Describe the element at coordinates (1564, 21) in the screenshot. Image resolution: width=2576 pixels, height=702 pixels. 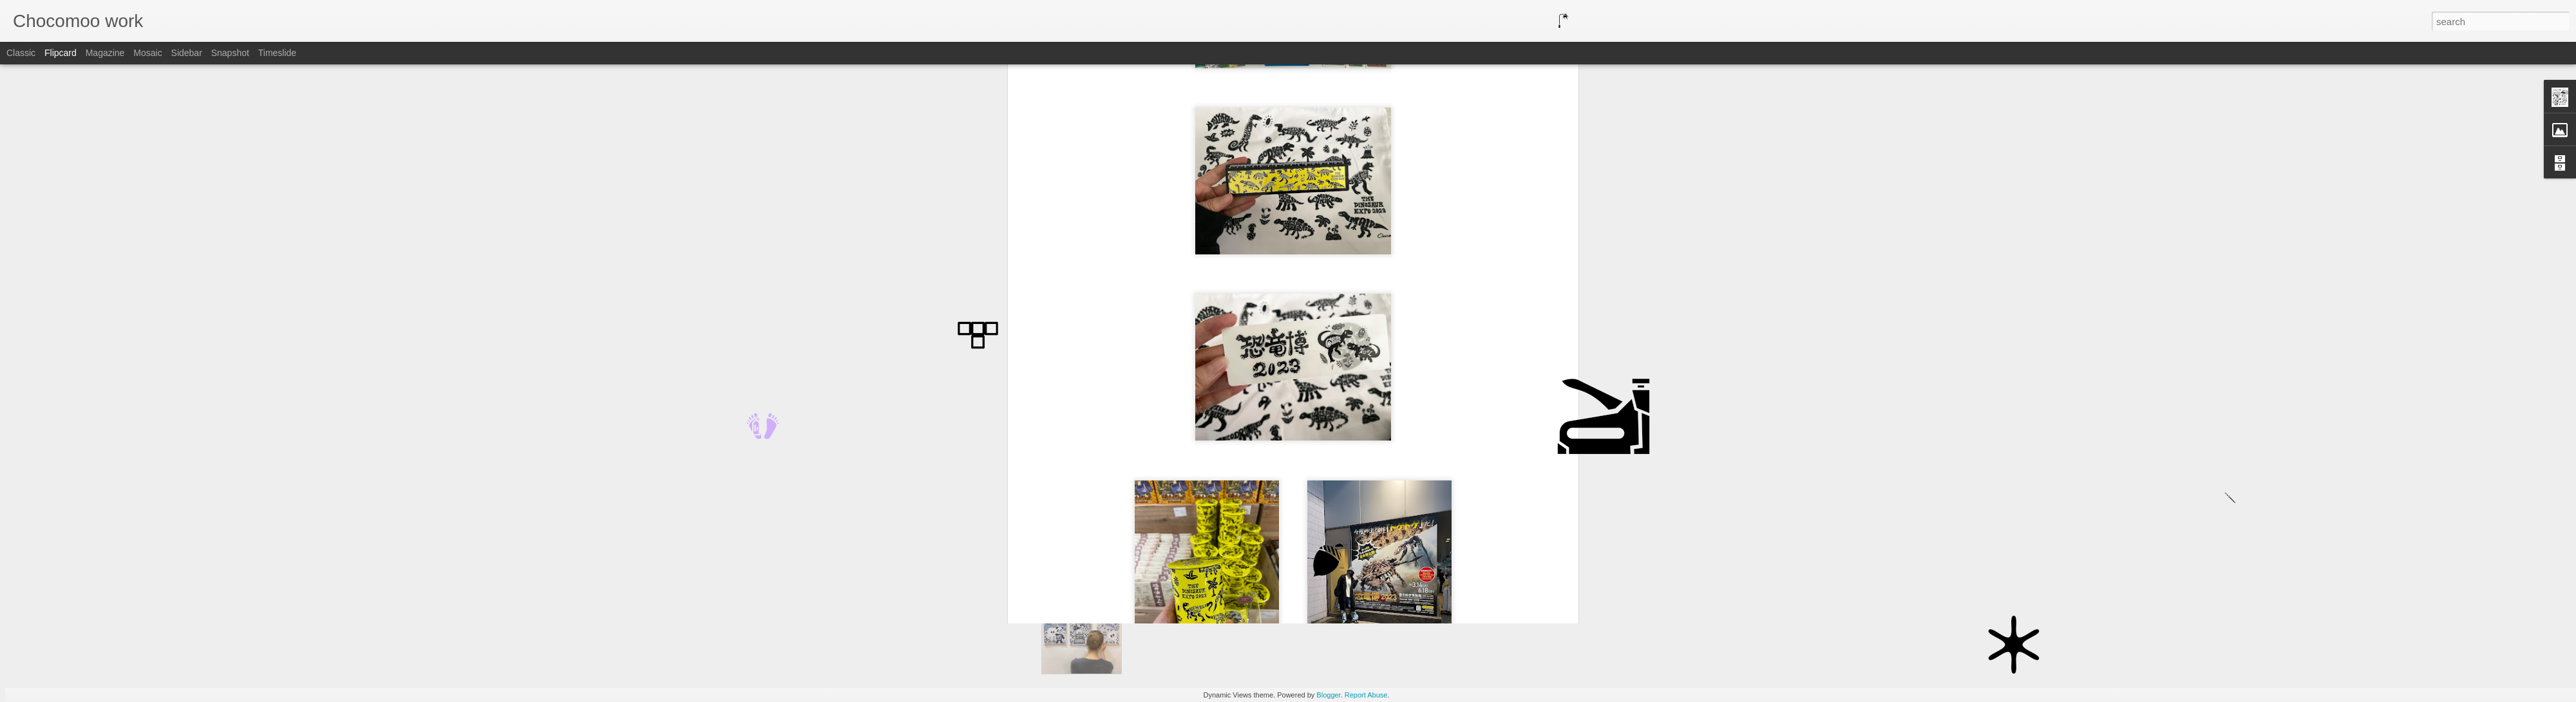
I see `toggle street lighting in a city simulation game` at that location.